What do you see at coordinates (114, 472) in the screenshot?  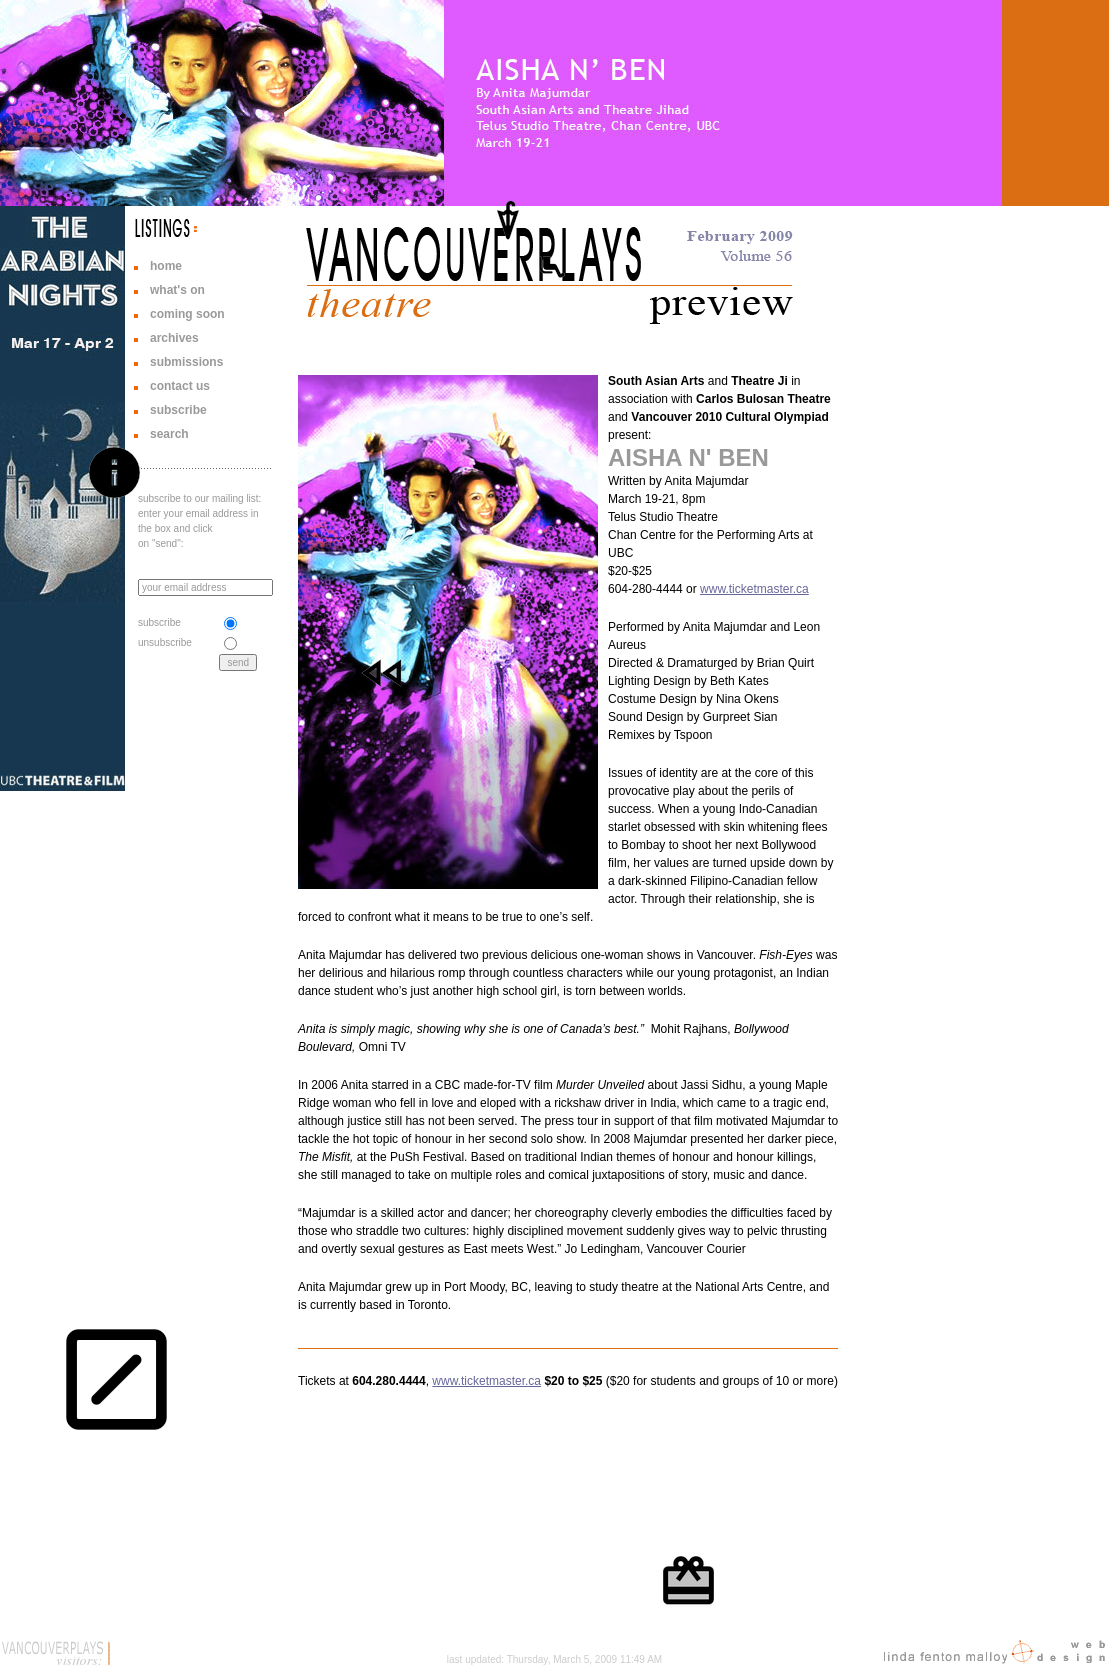 I see `view more information about this item` at bounding box center [114, 472].